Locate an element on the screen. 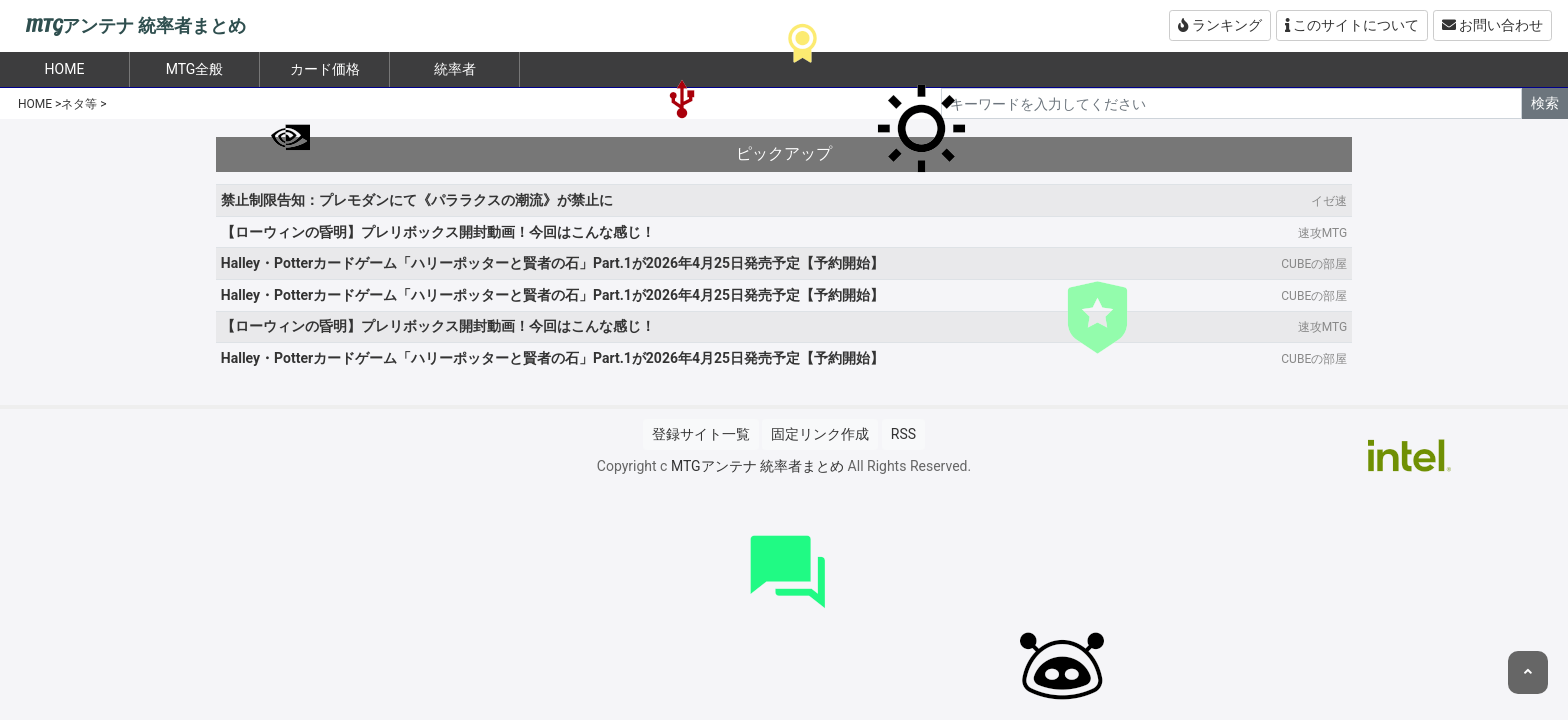 This screenshot has height=720, width=1568. alby browser extension logo is located at coordinates (1062, 666).